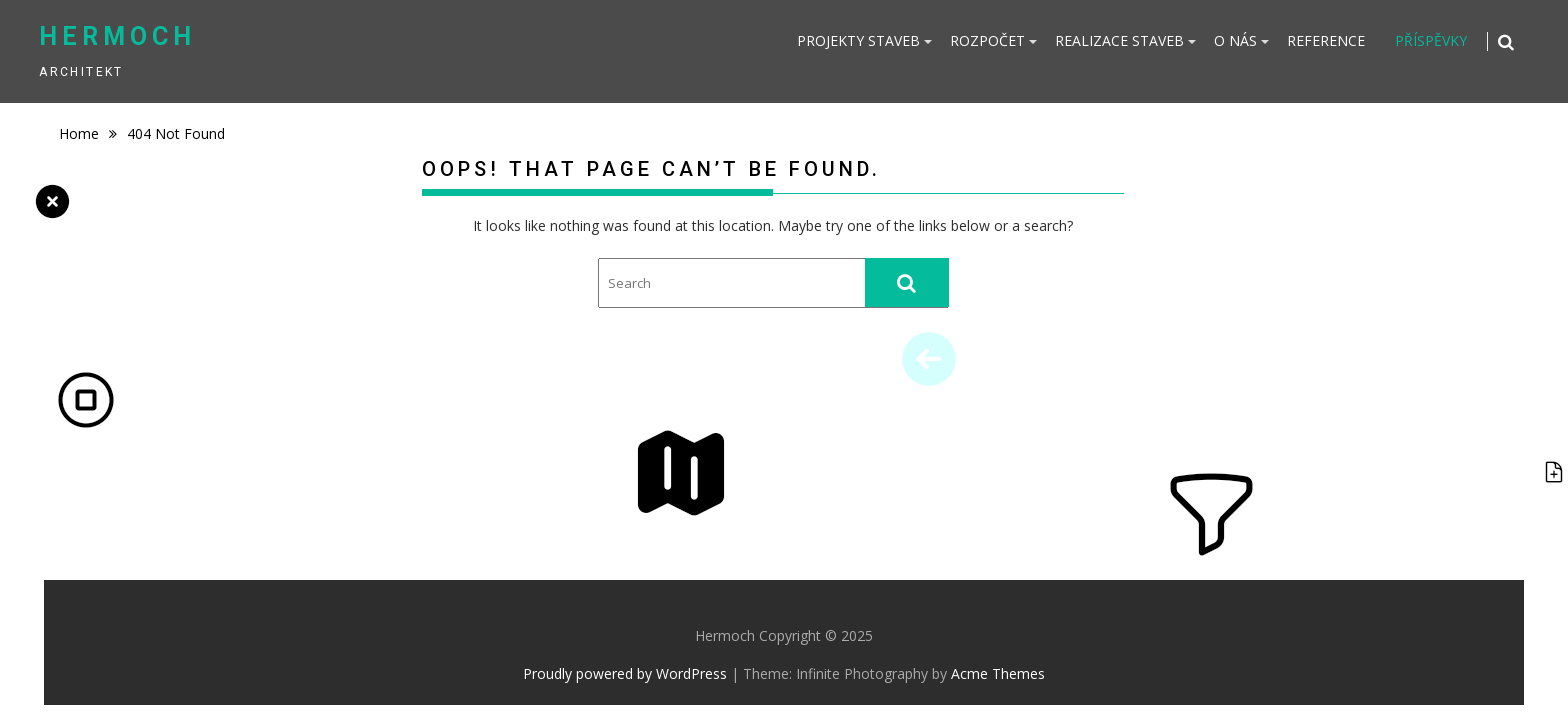  I want to click on create a new document, so click(1554, 472).